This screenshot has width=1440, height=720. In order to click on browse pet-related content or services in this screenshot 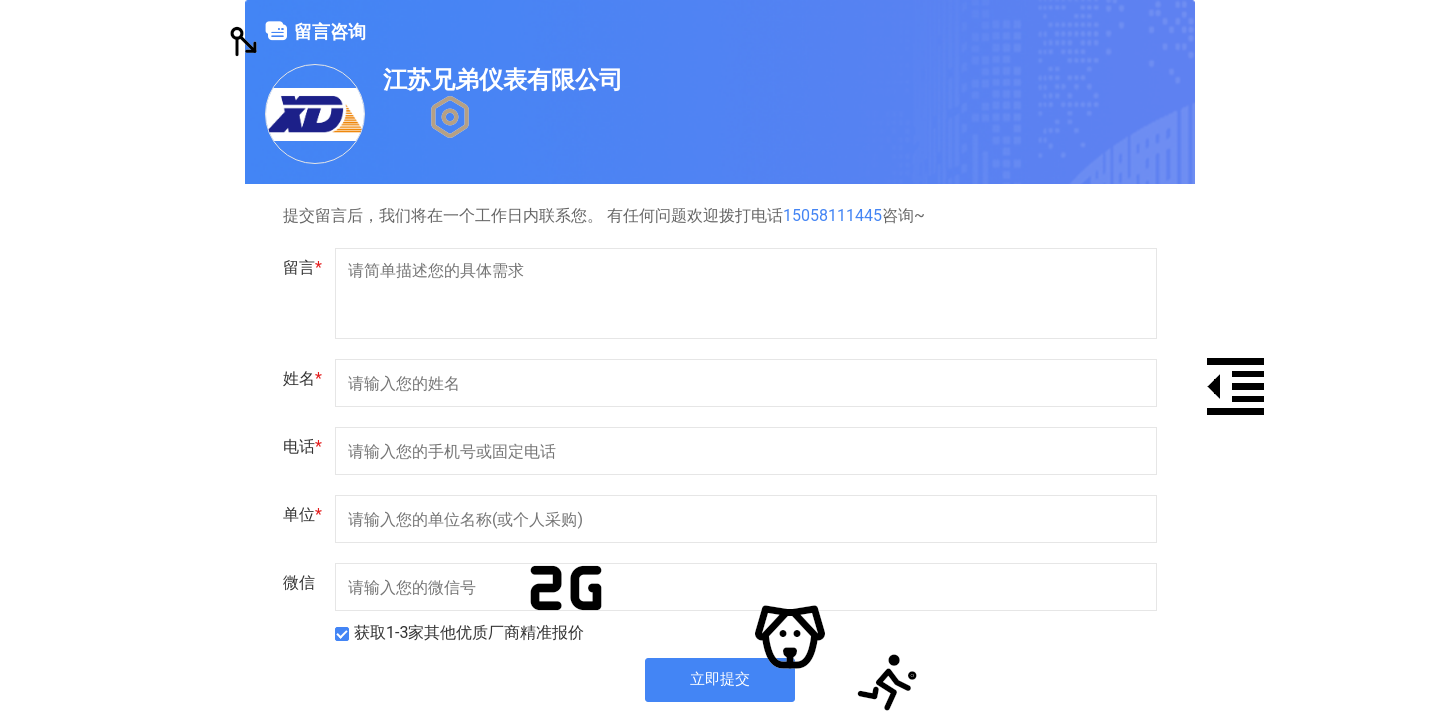, I will do `click(790, 637)`.